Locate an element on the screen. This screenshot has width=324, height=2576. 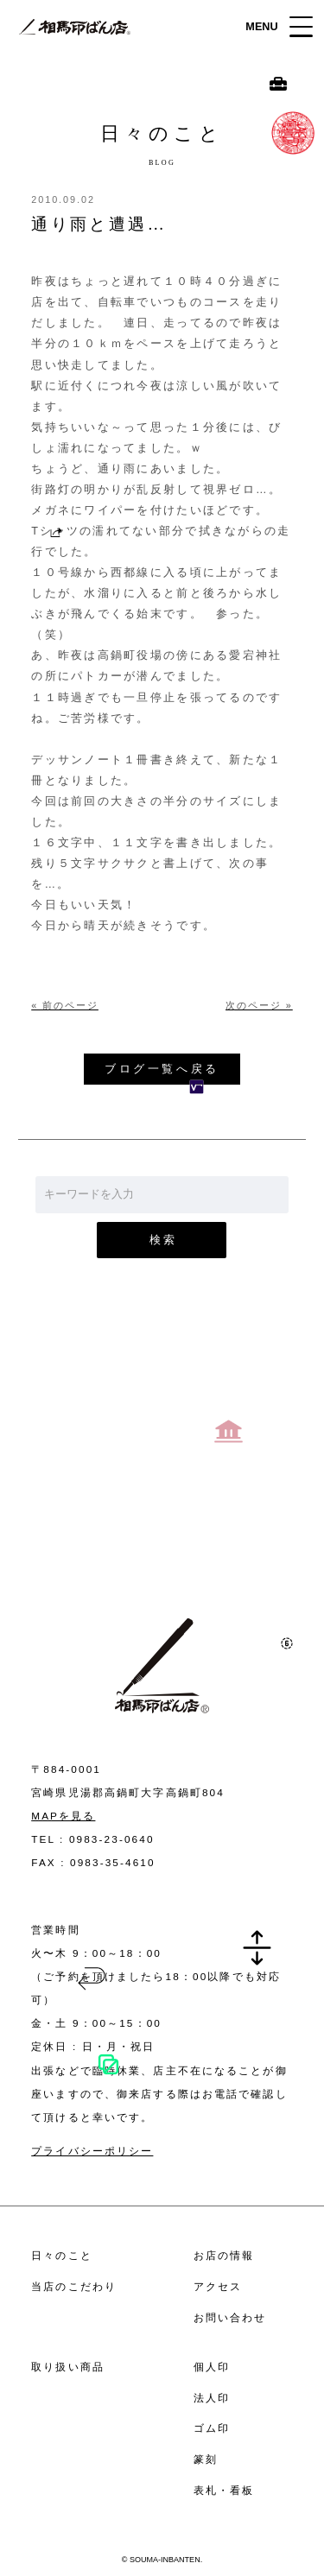
access home repair services is located at coordinates (278, 84).